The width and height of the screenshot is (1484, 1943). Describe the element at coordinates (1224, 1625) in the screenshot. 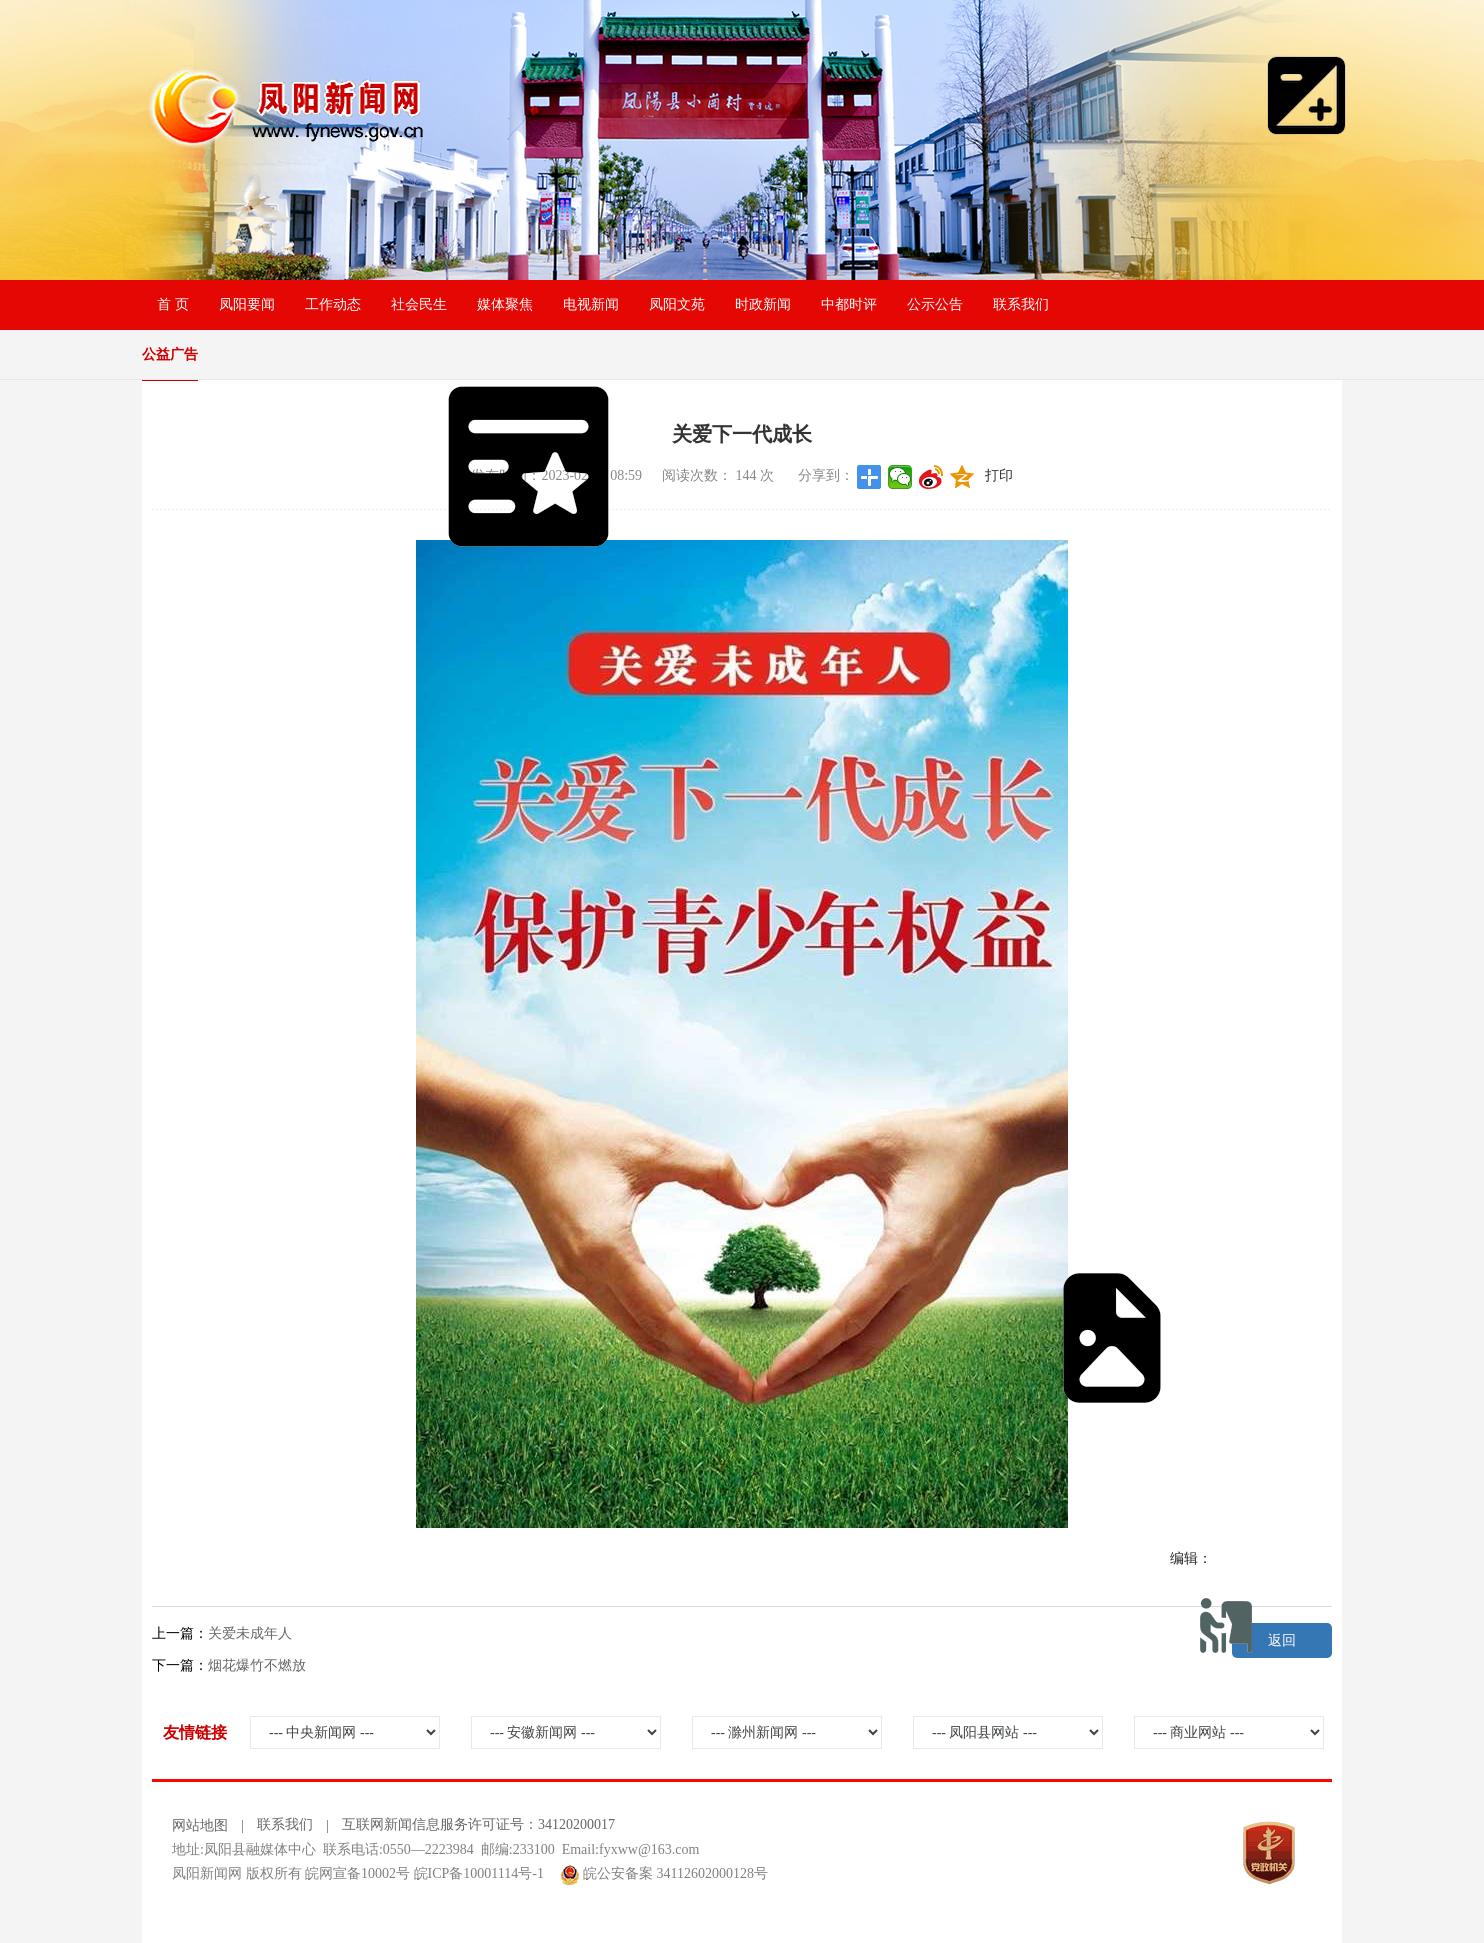

I see `access voting or polling booth` at that location.